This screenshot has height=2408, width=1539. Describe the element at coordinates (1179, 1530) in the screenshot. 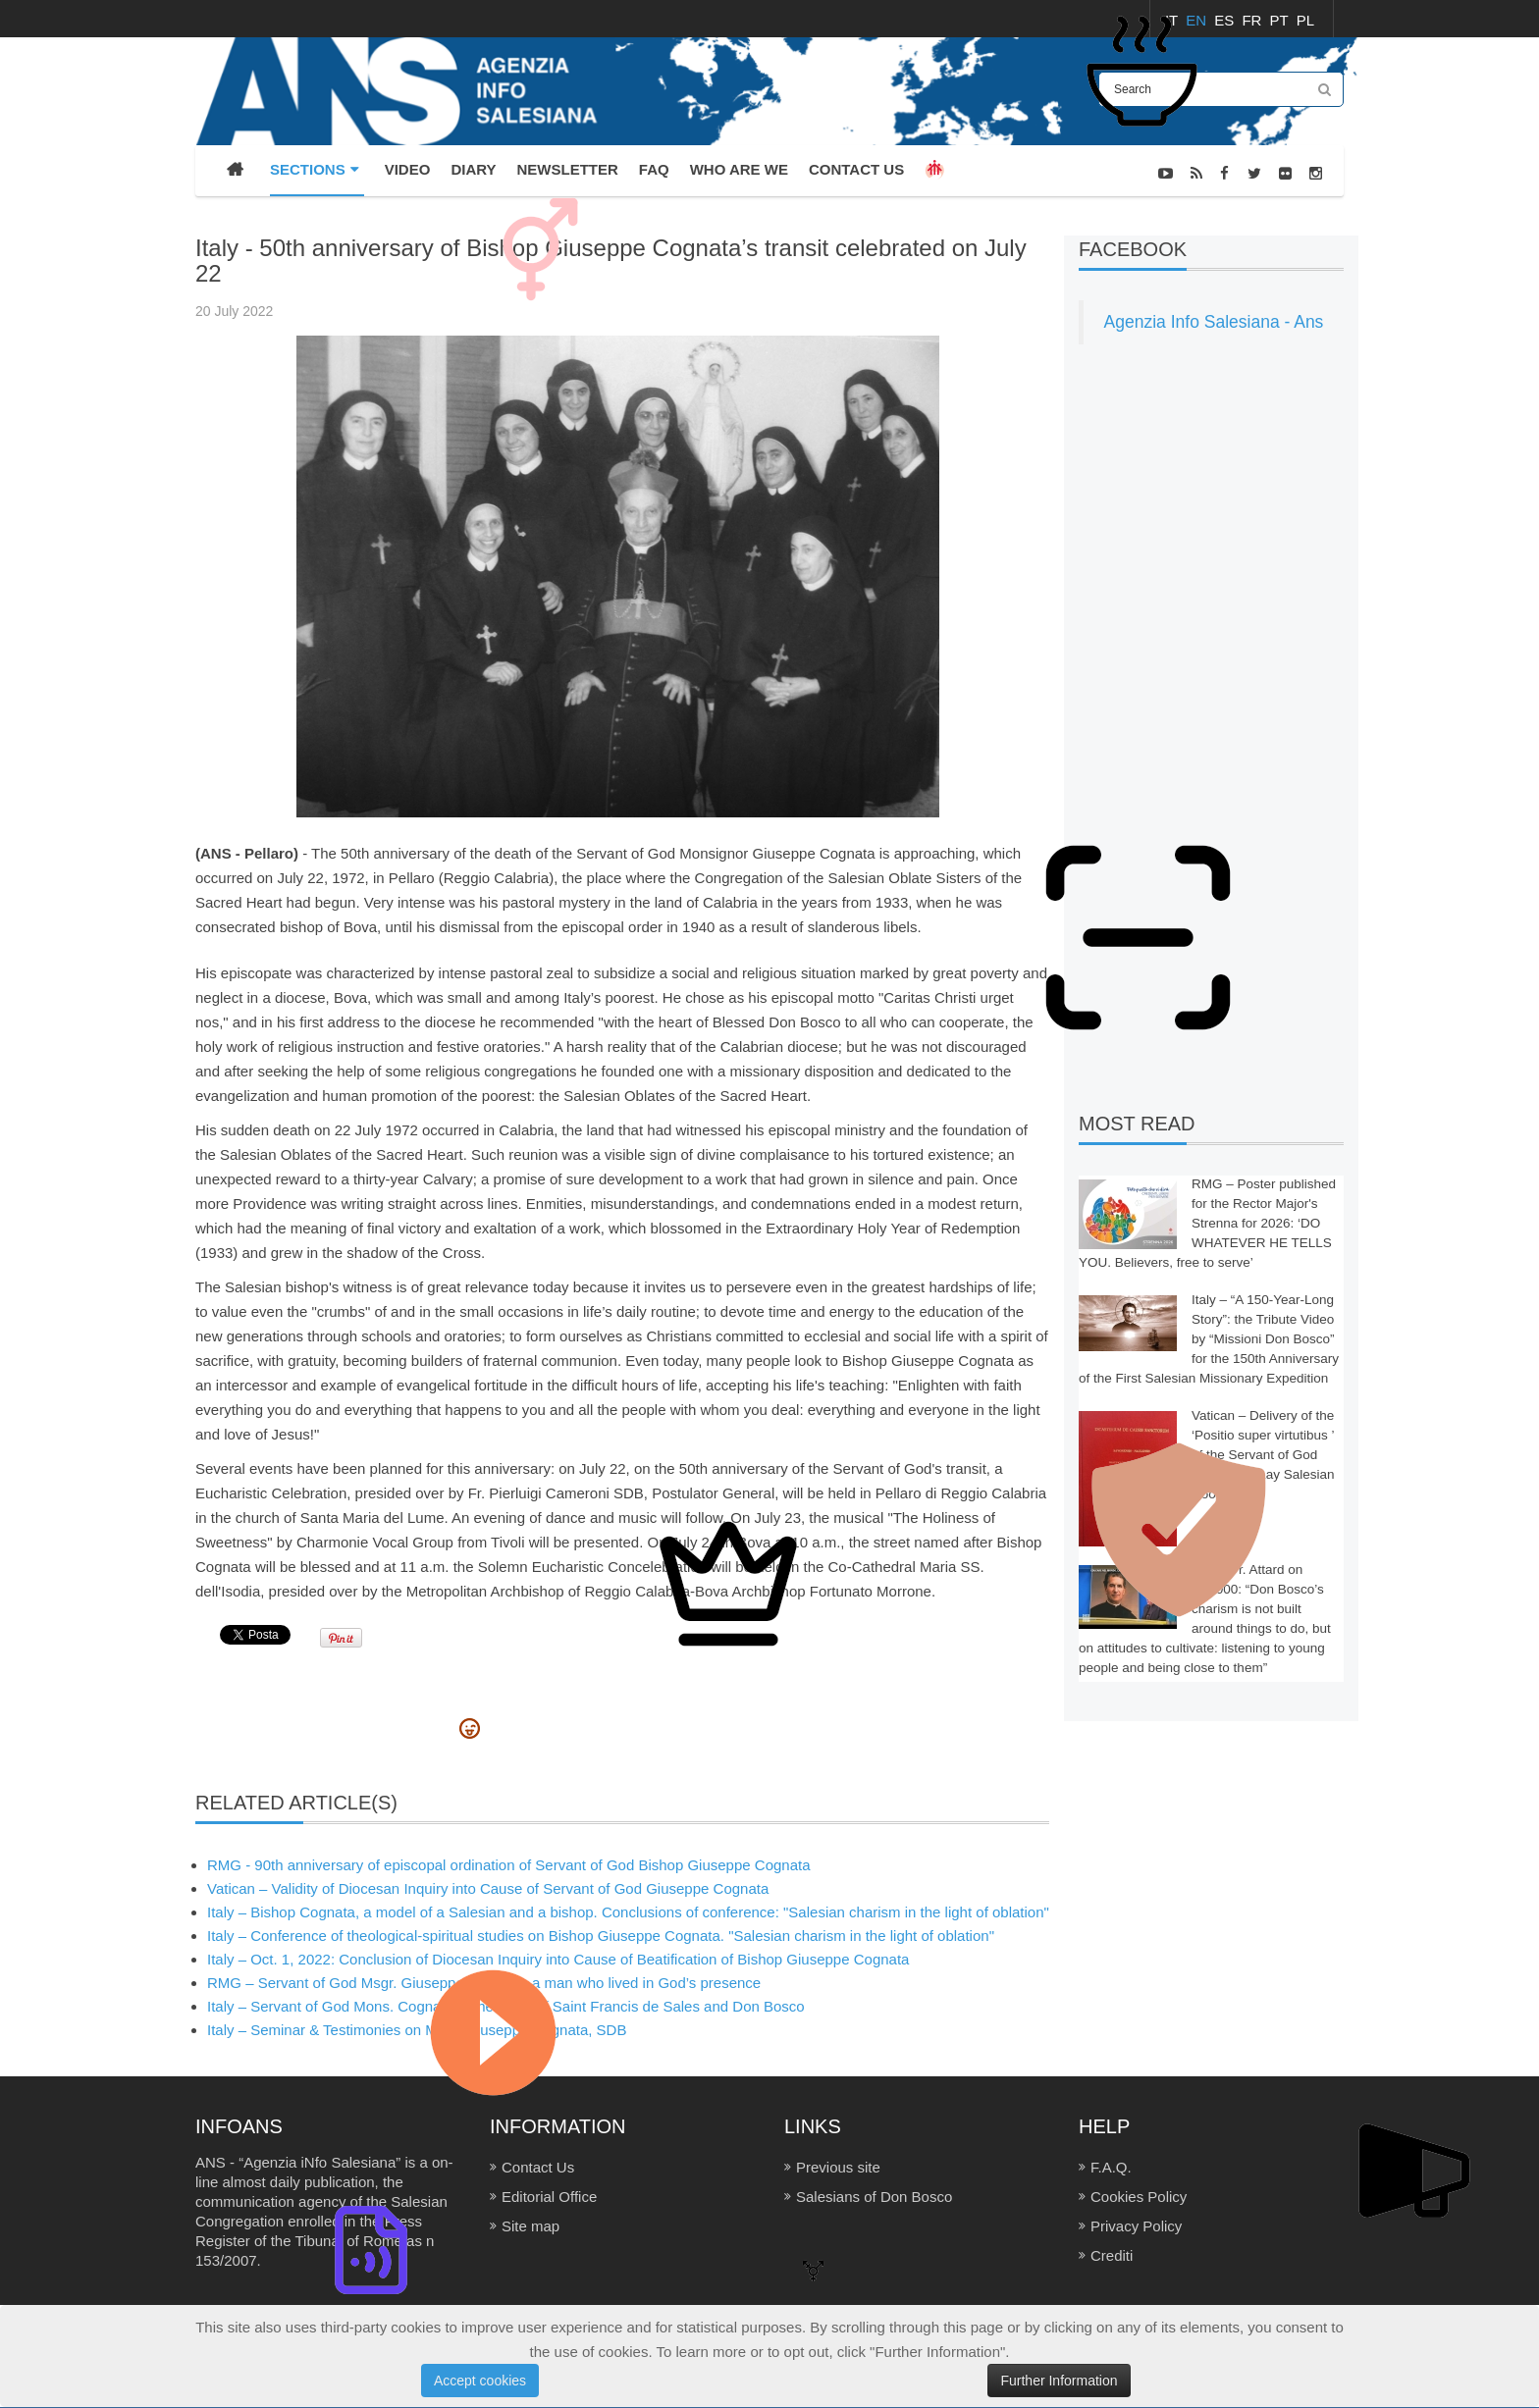

I see `indicates verified or secure status` at that location.